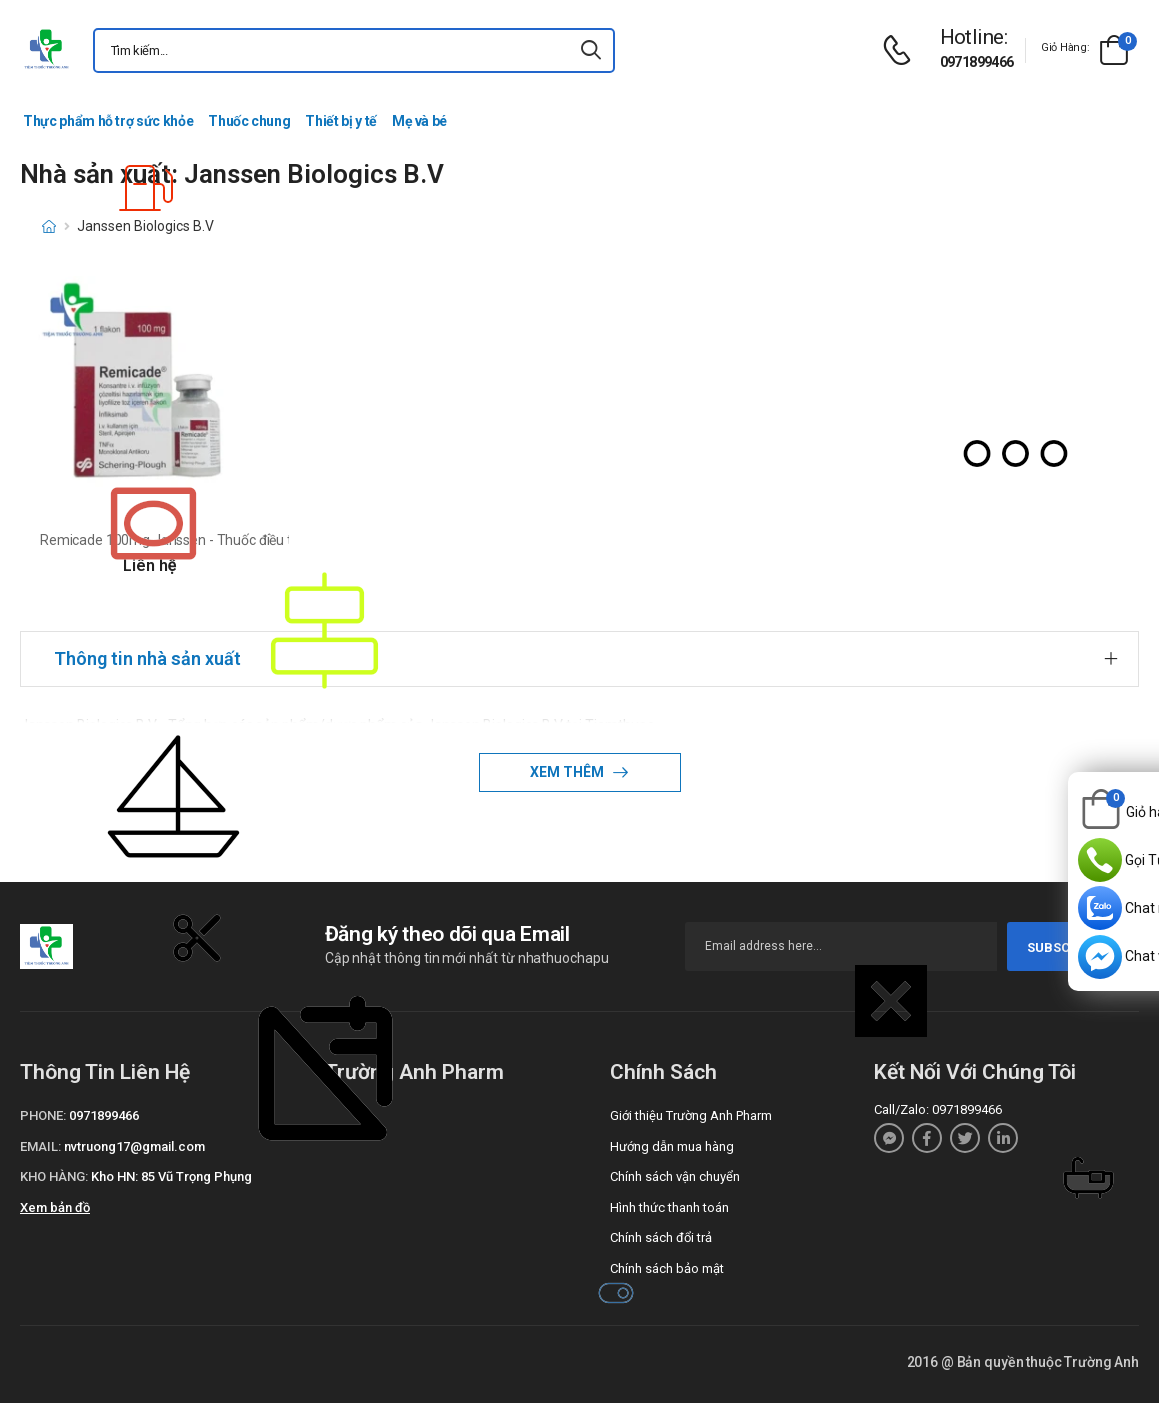 This screenshot has width=1159, height=1403. What do you see at coordinates (1015, 453) in the screenshot?
I see `open more options menu` at bounding box center [1015, 453].